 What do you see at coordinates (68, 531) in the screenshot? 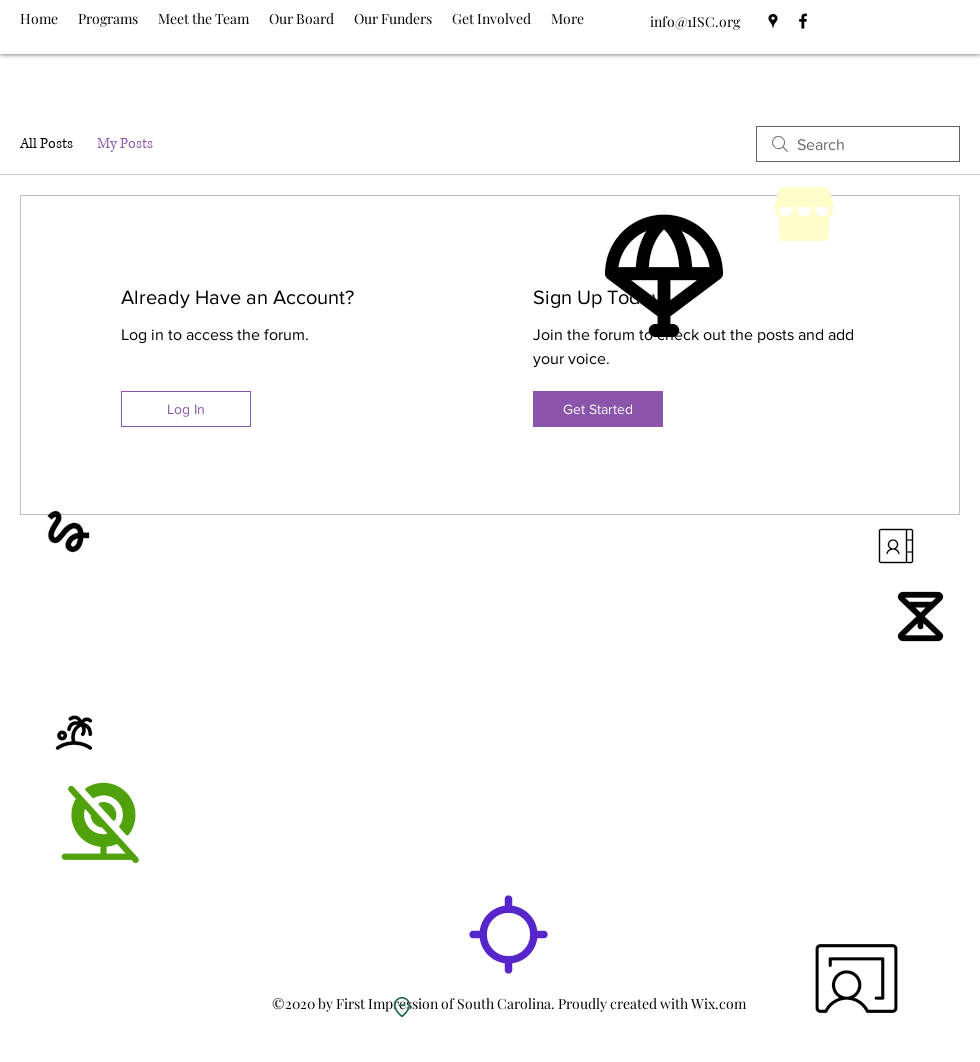
I see `access gesture controls or settings` at bounding box center [68, 531].